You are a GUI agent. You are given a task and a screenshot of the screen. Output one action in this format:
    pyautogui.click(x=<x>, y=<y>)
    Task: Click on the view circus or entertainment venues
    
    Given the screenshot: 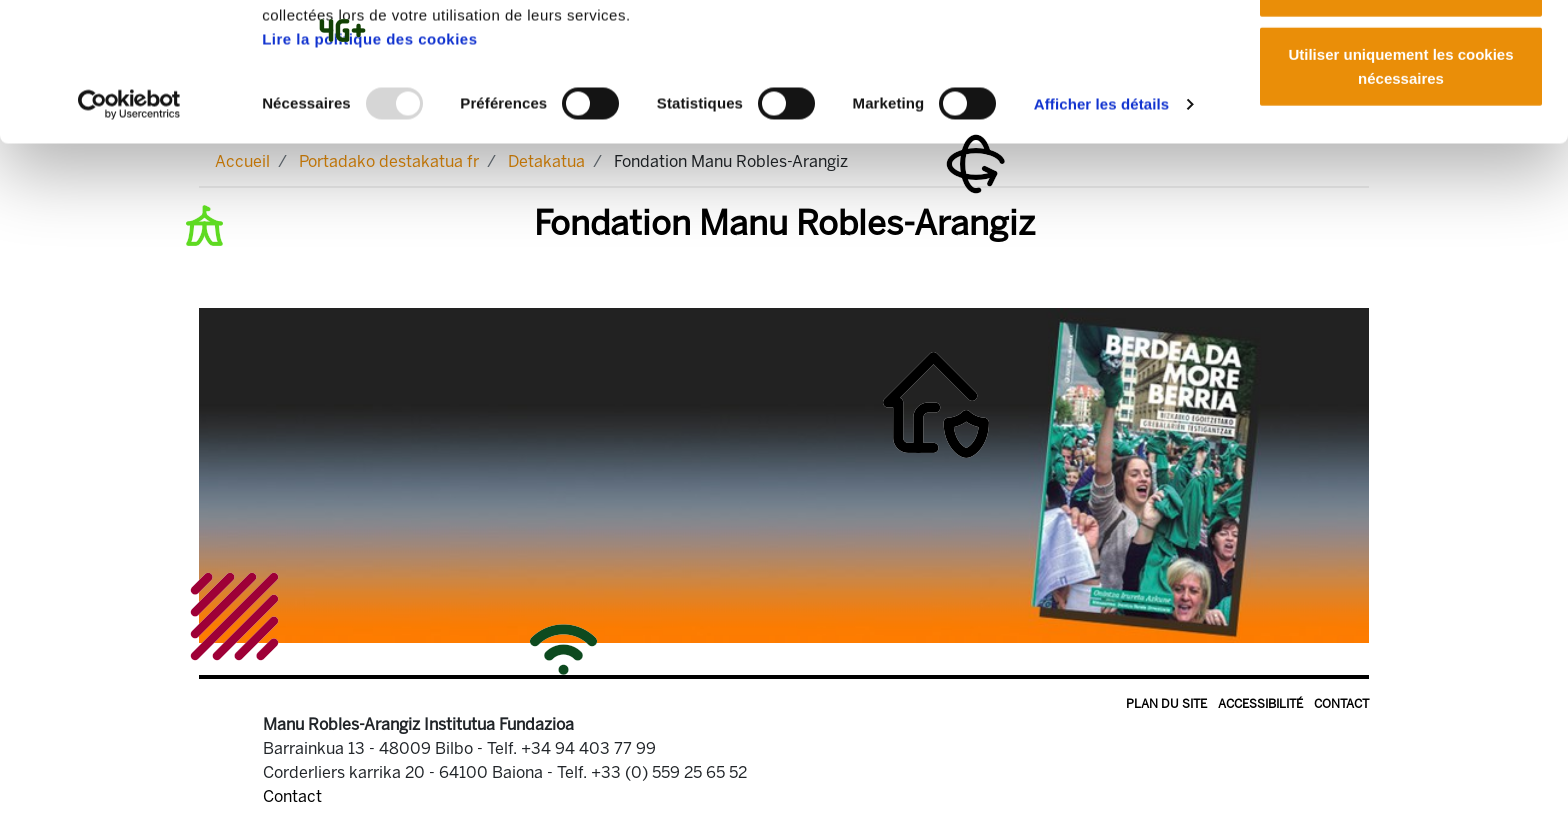 What is the action you would take?
    pyautogui.click(x=204, y=225)
    